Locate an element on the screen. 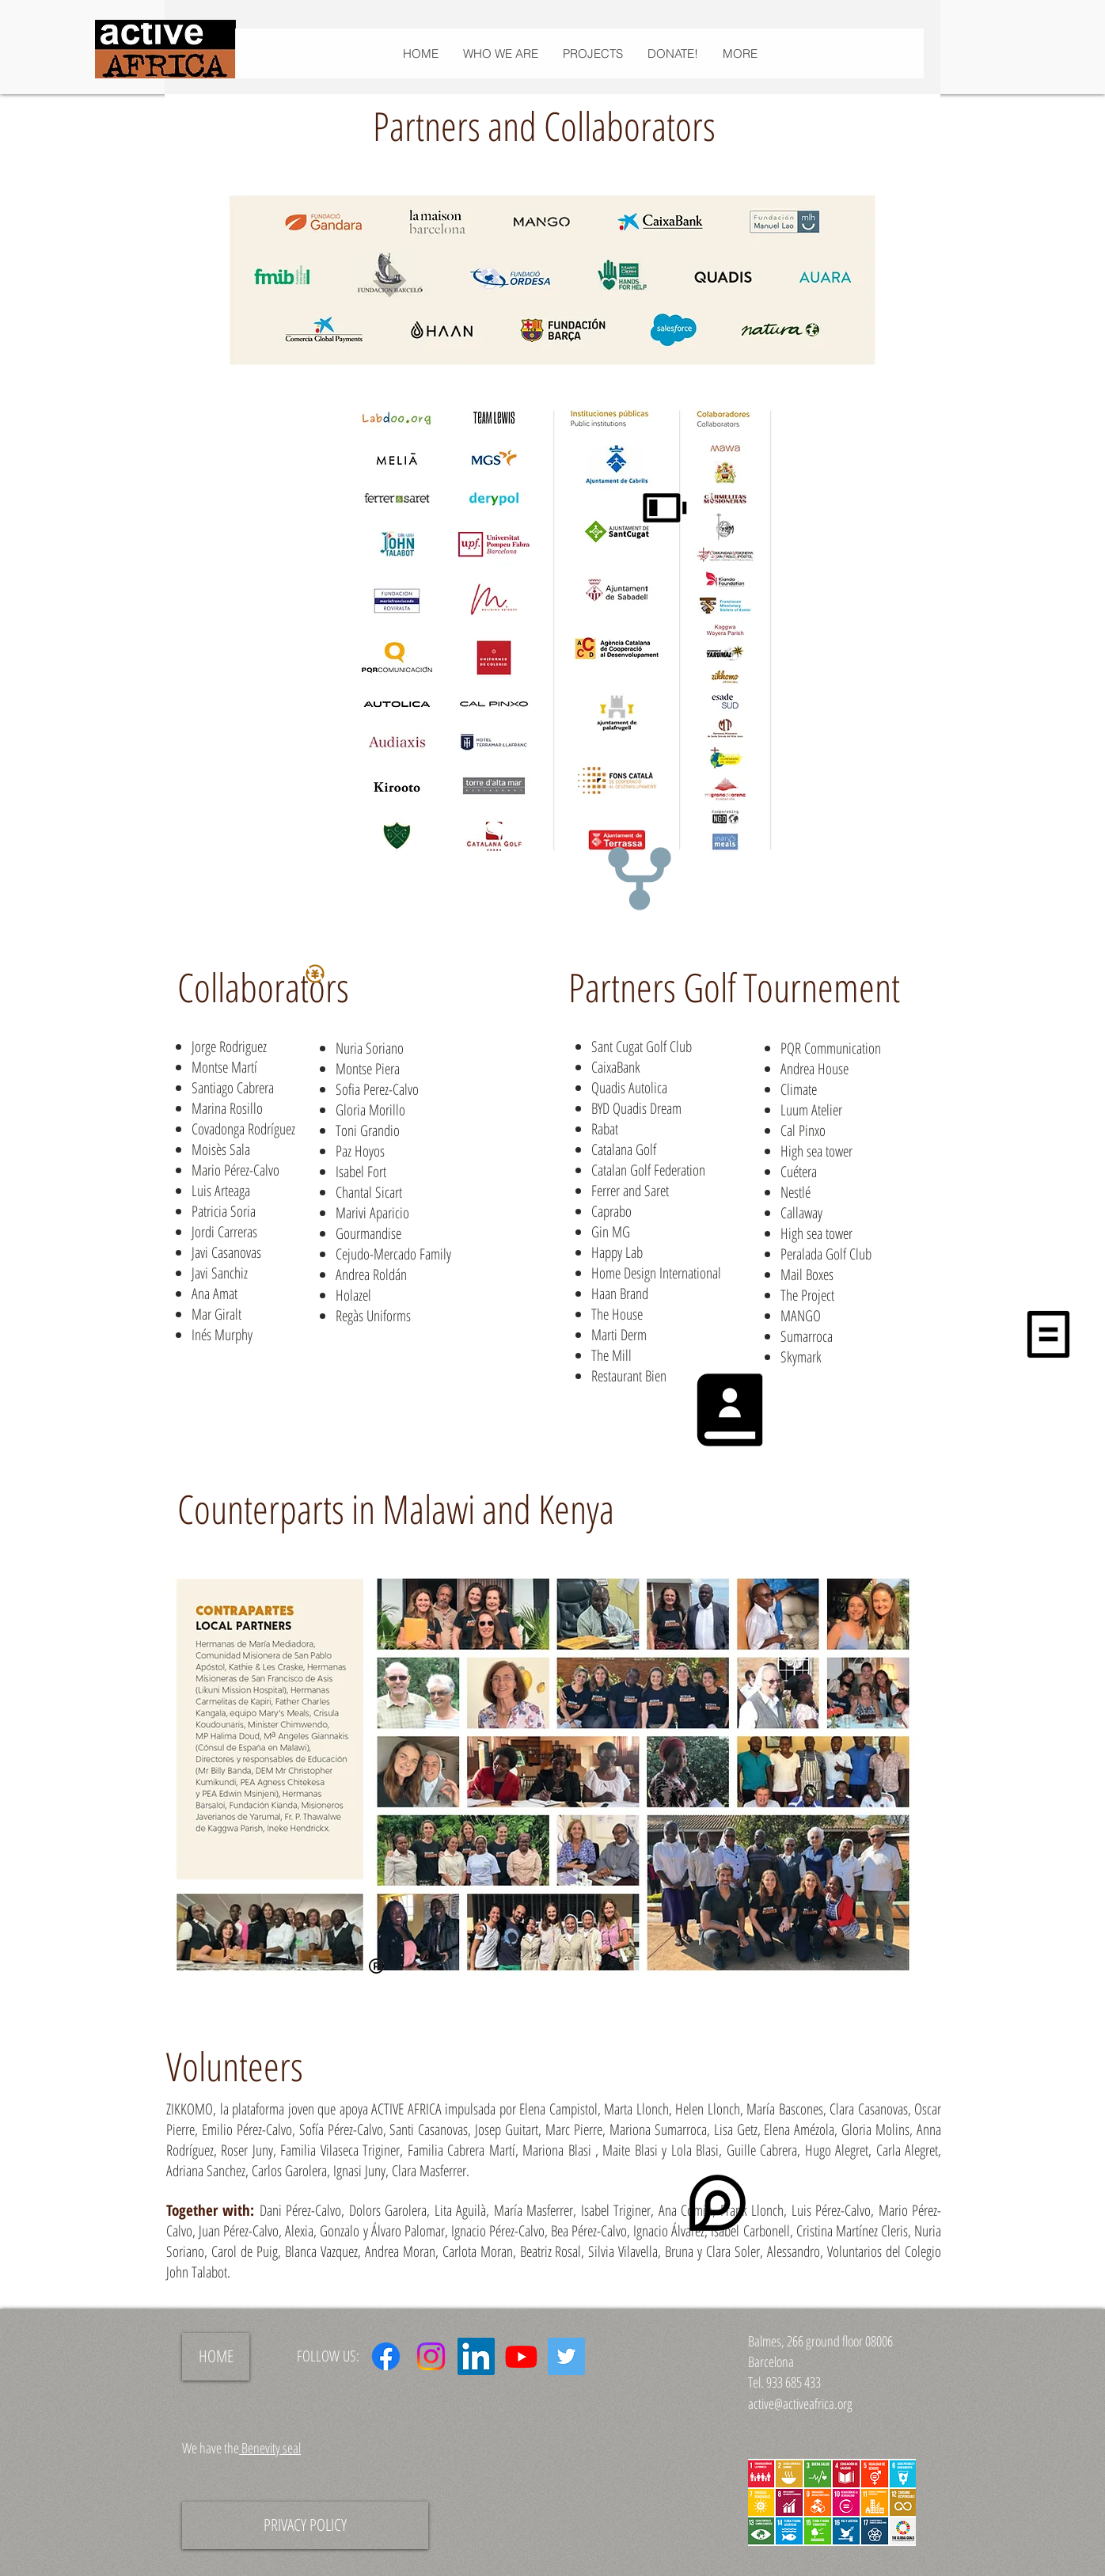 The image size is (1105, 2576). indicates low battery status is located at coordinates (663, 507).